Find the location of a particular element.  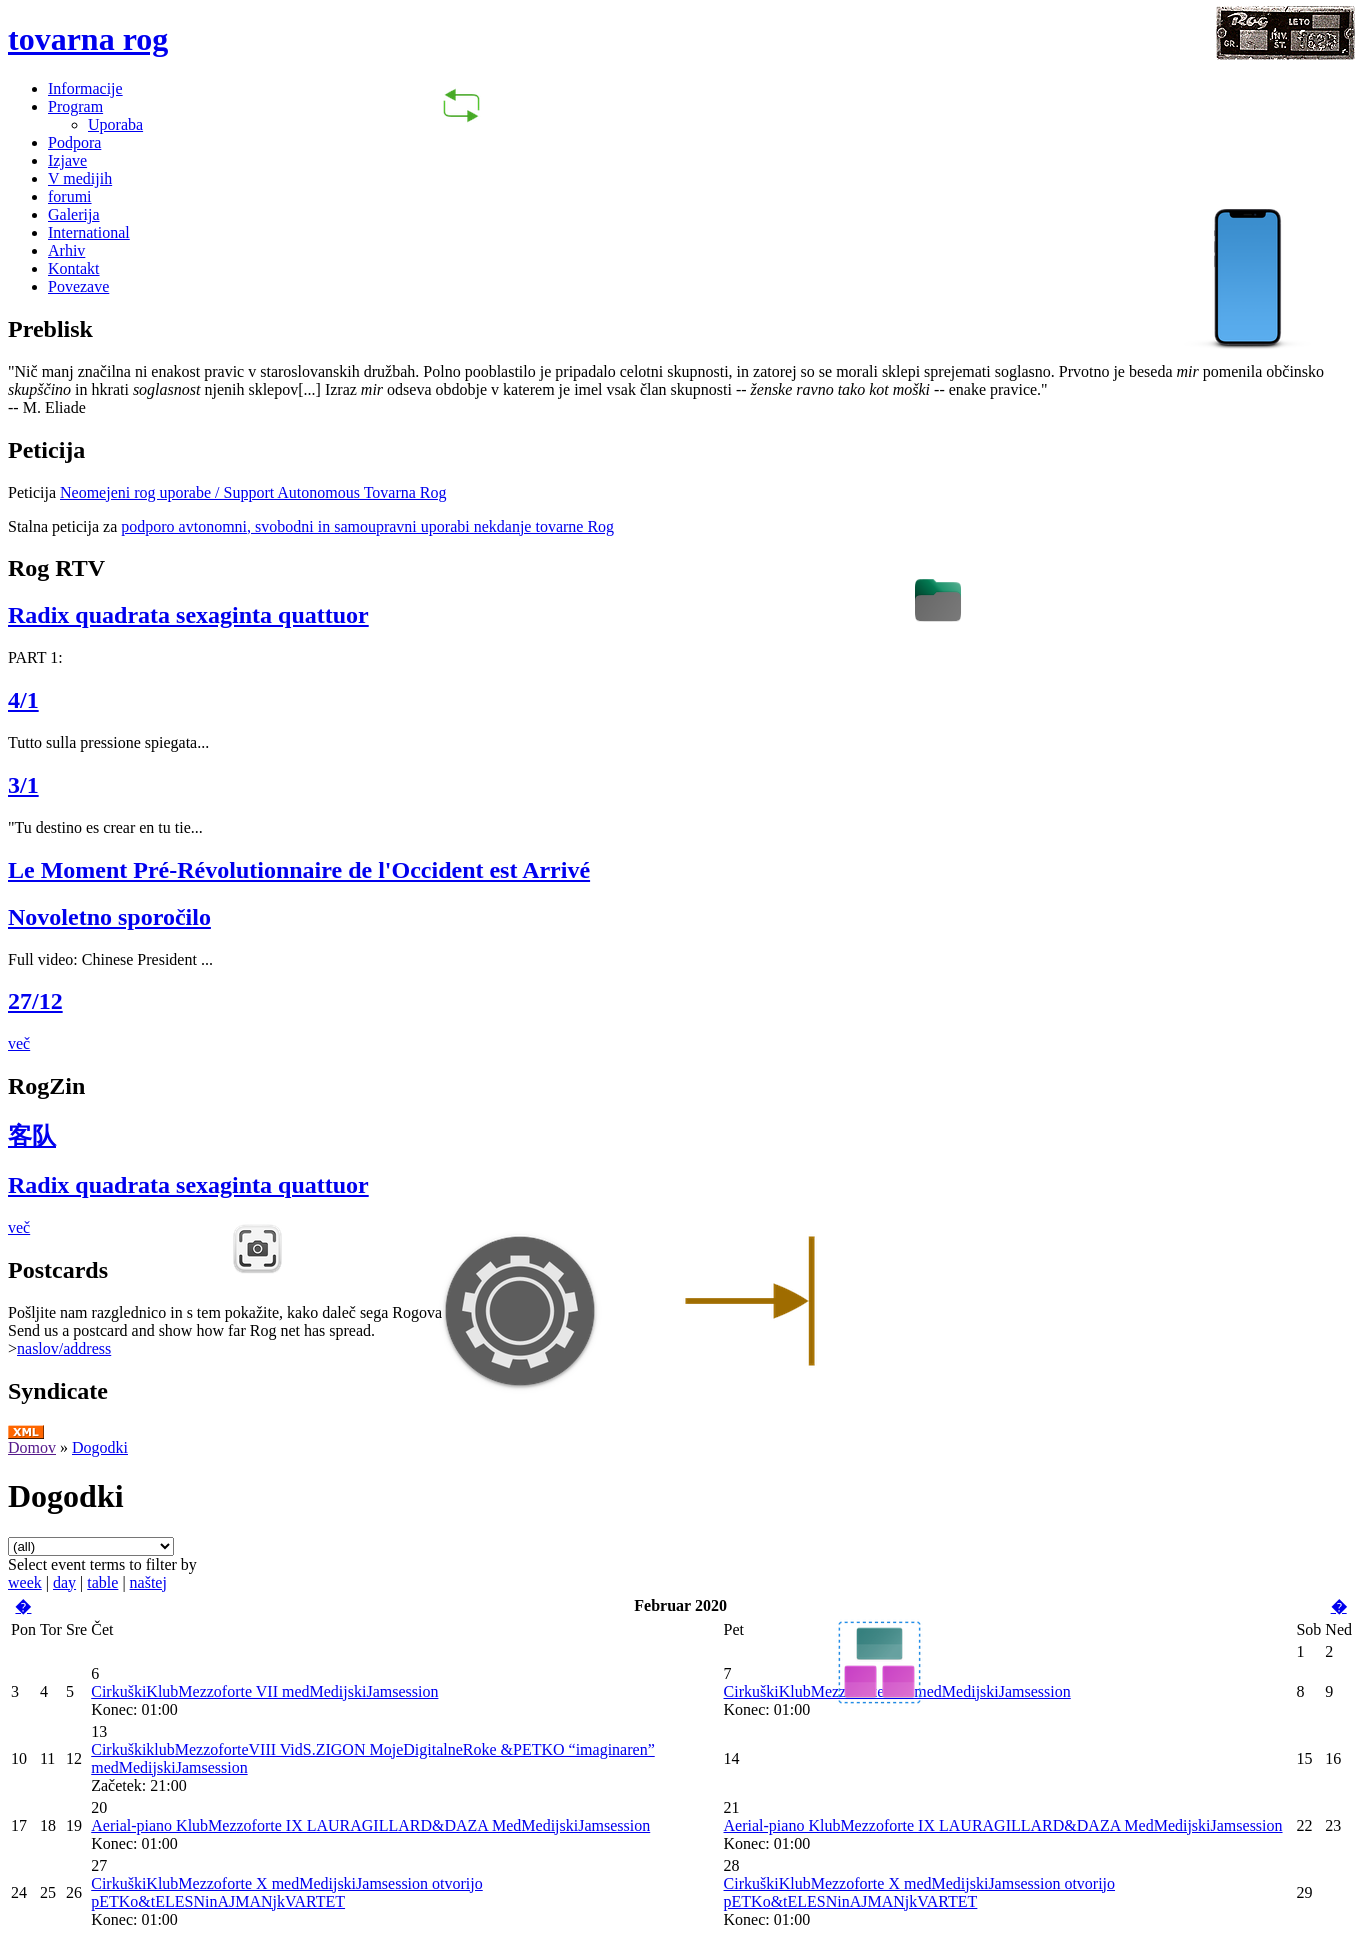

select all items in the current view is located at coordinates (879, 1662).